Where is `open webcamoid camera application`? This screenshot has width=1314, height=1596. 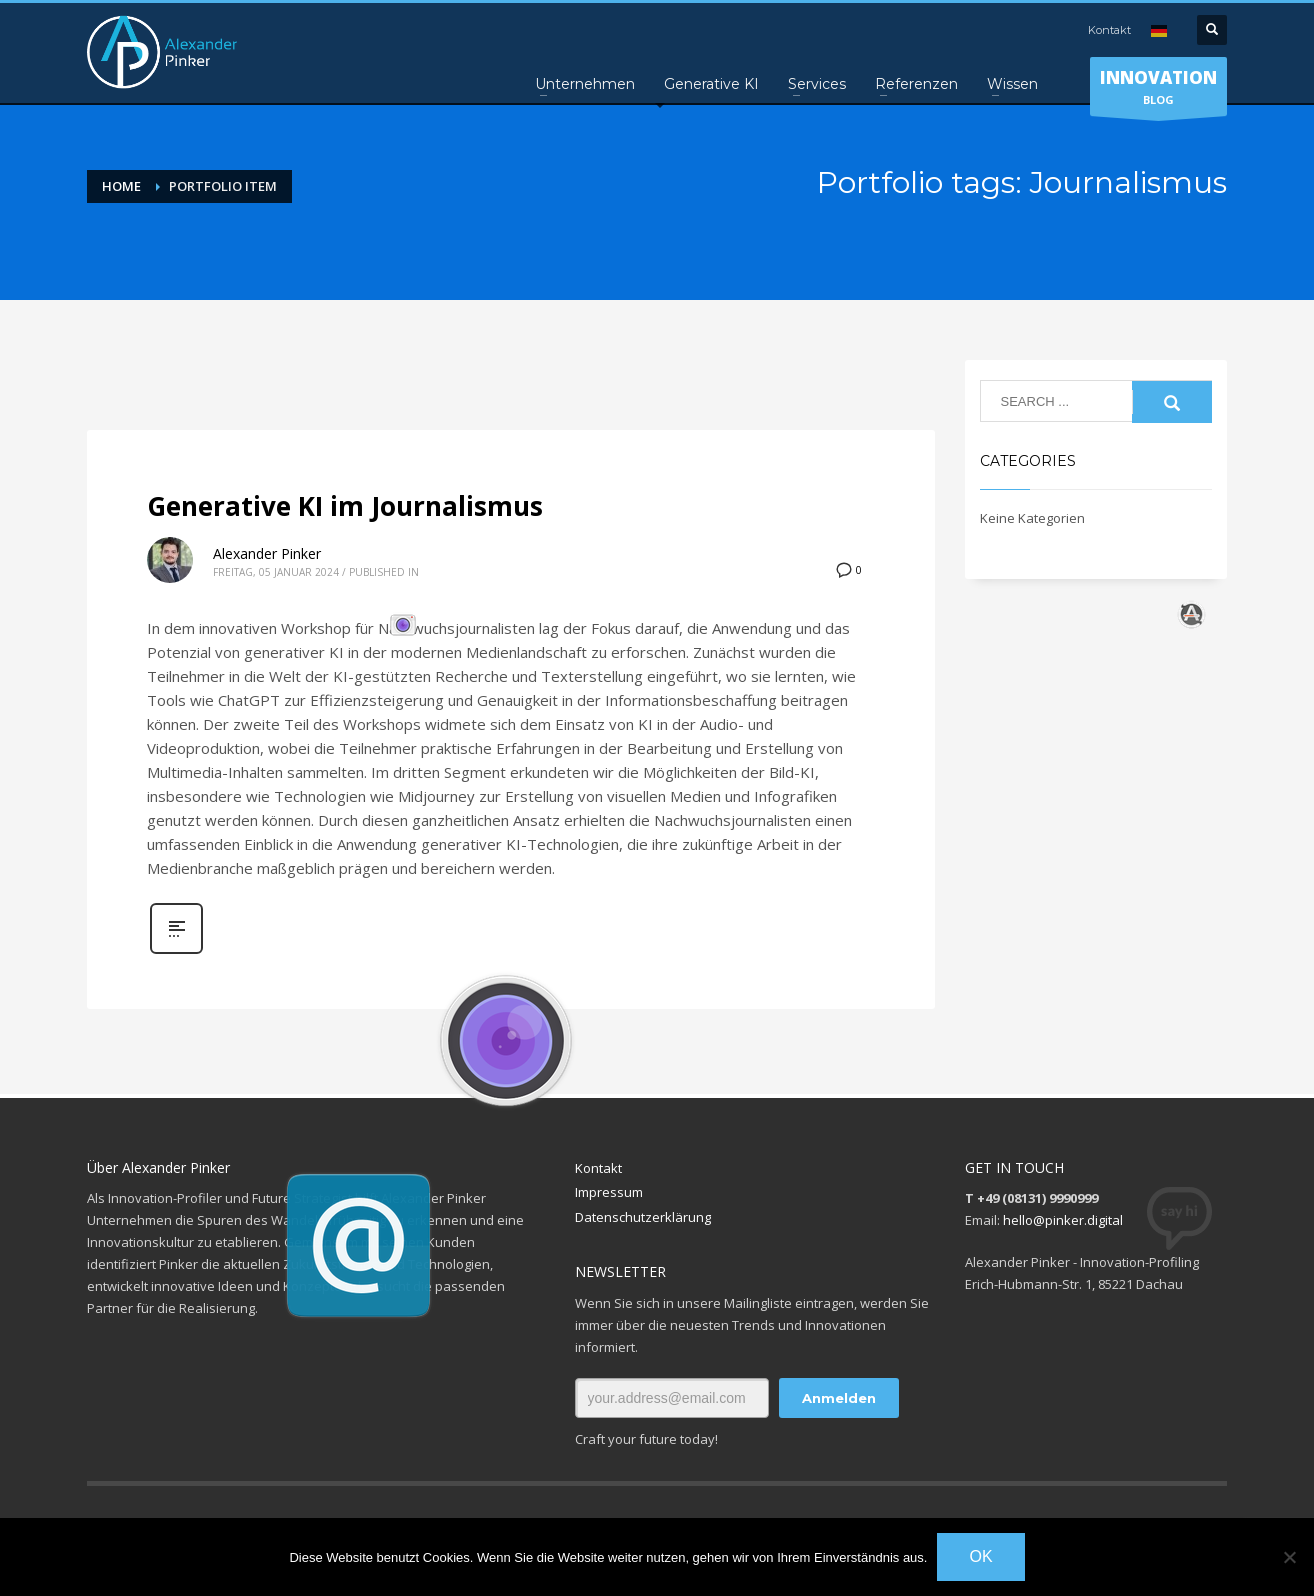
open webcamoid camera application is located at coordinates (403, 625).